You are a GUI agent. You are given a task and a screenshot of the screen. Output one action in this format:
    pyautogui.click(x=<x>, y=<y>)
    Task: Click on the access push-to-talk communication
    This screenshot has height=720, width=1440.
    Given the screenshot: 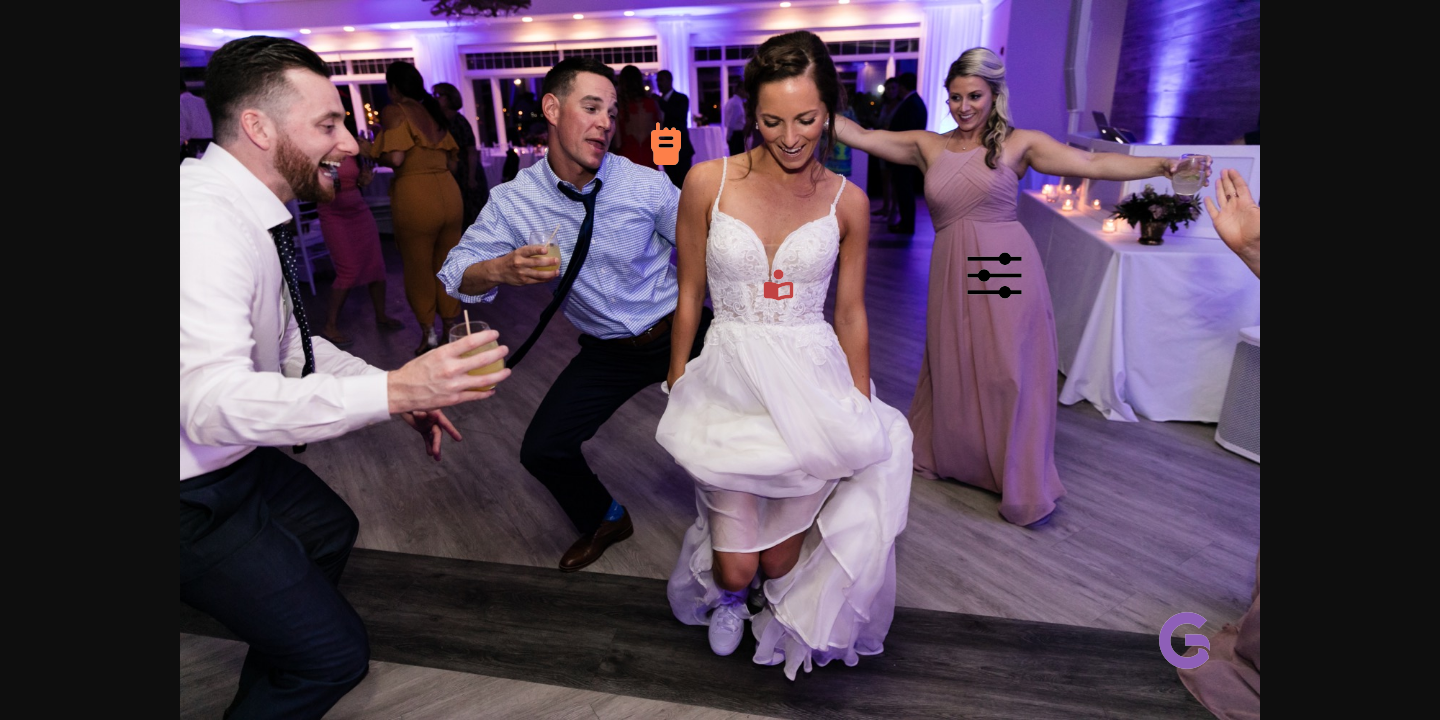 What is the action you would take?
    pyautogui.click(x=666, y=145)
    